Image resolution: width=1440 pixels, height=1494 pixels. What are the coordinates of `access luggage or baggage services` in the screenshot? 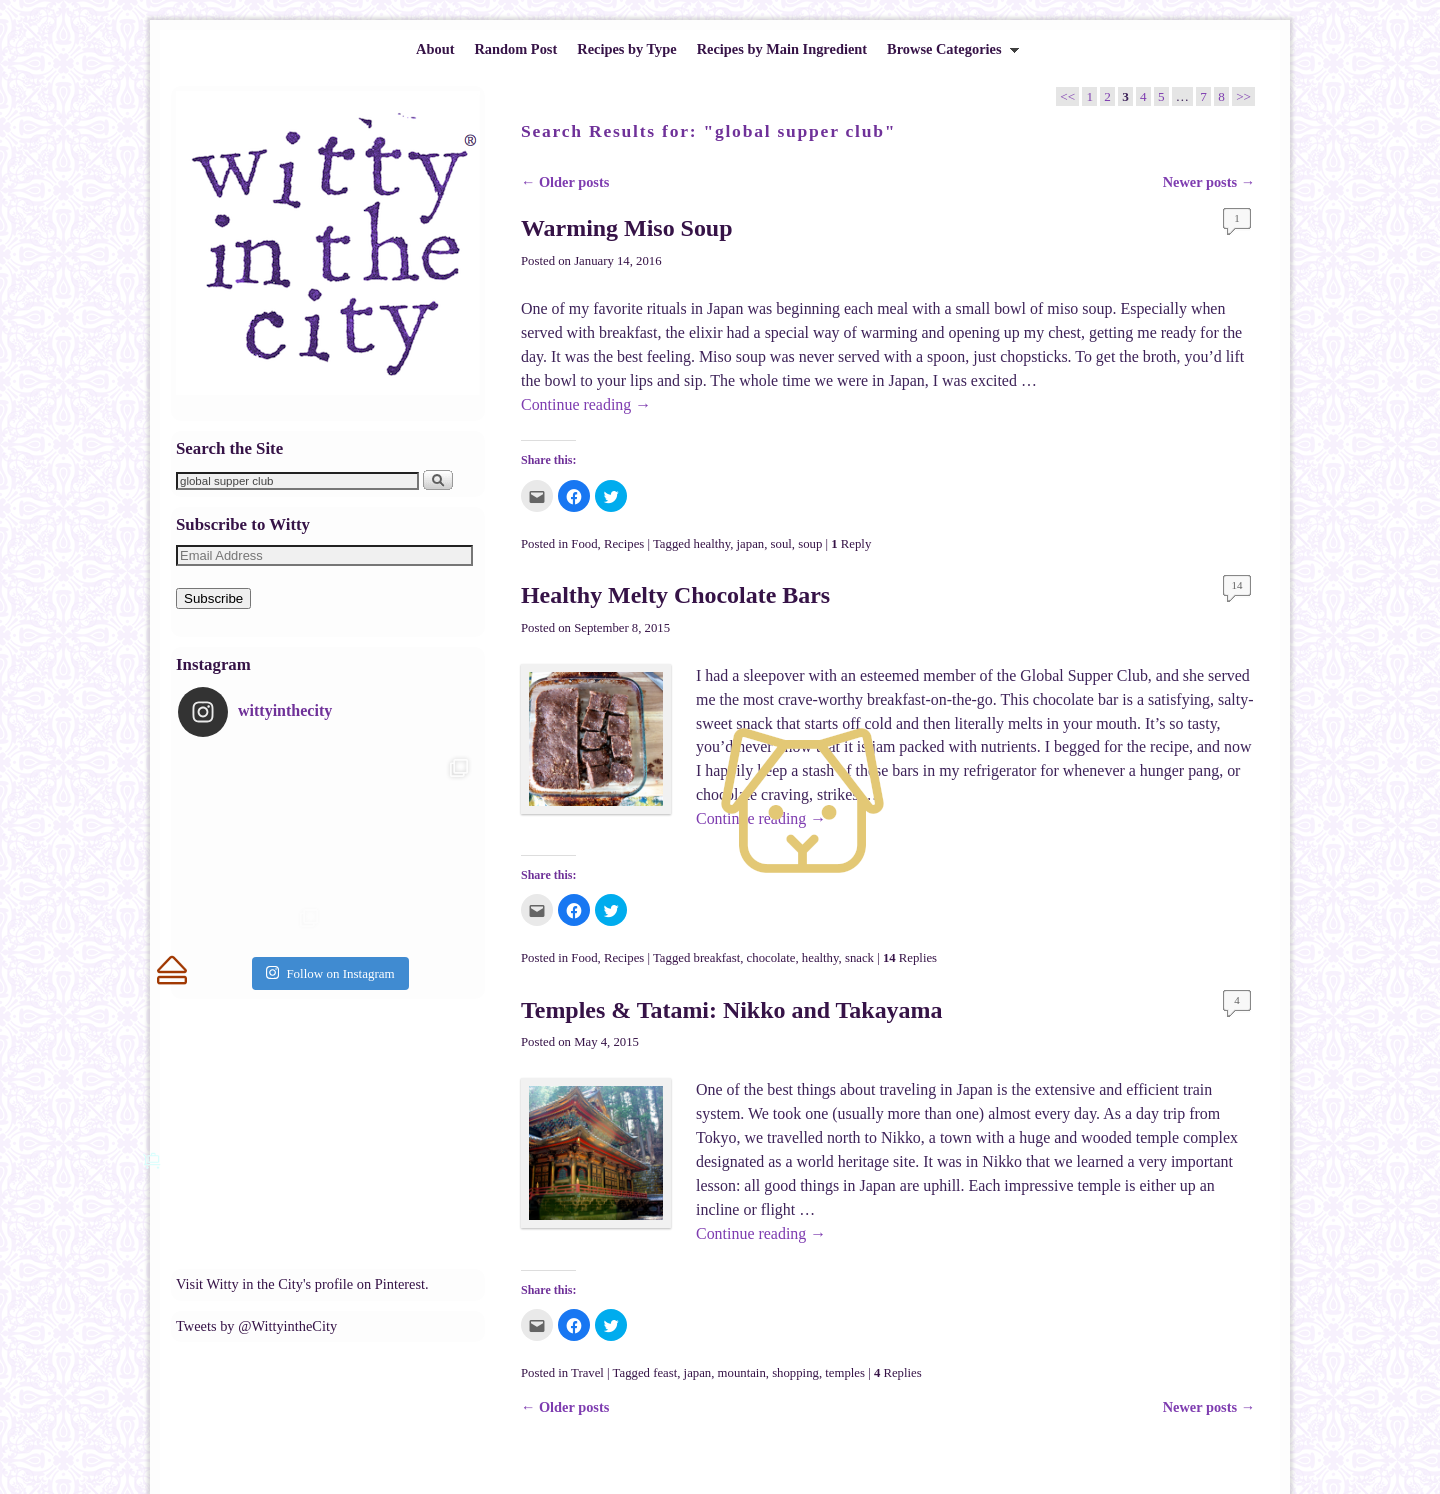 It's located at (151, 1160).